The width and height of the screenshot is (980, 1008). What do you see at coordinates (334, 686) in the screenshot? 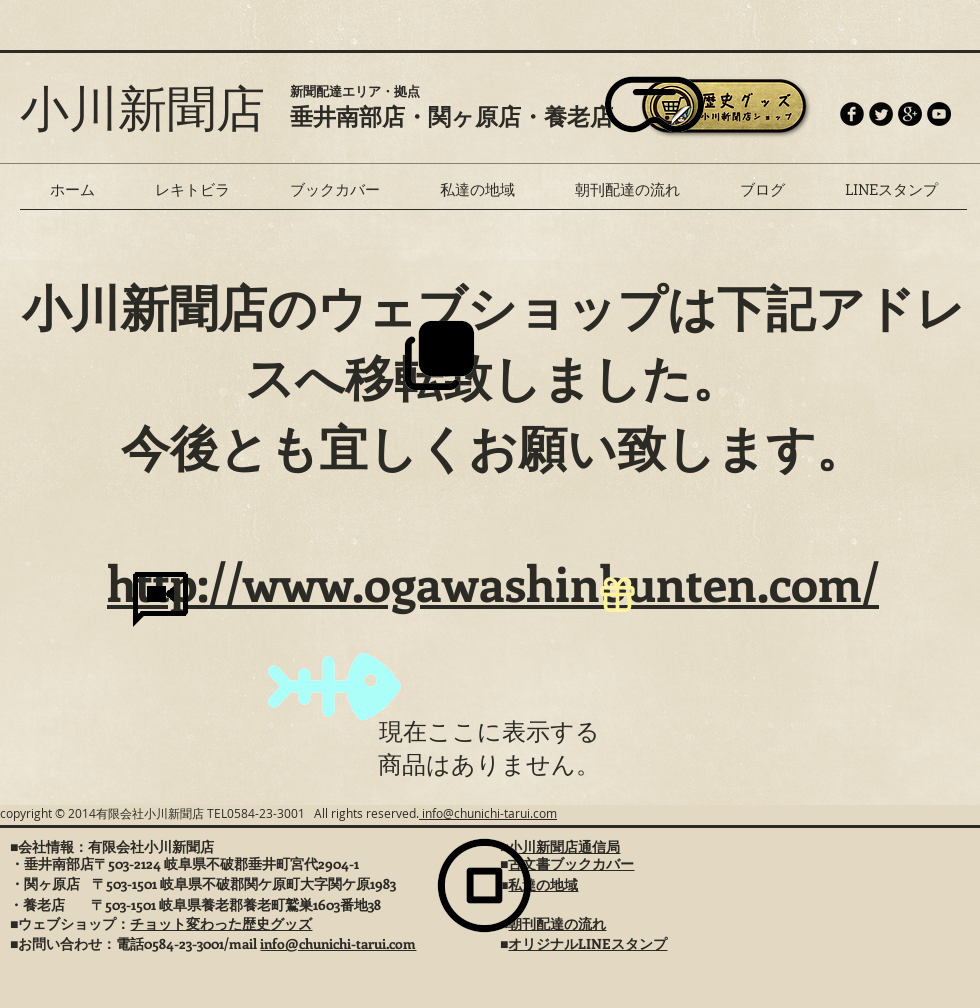
I see `indicates empty state or no results found` at bounding box center [334, 686].